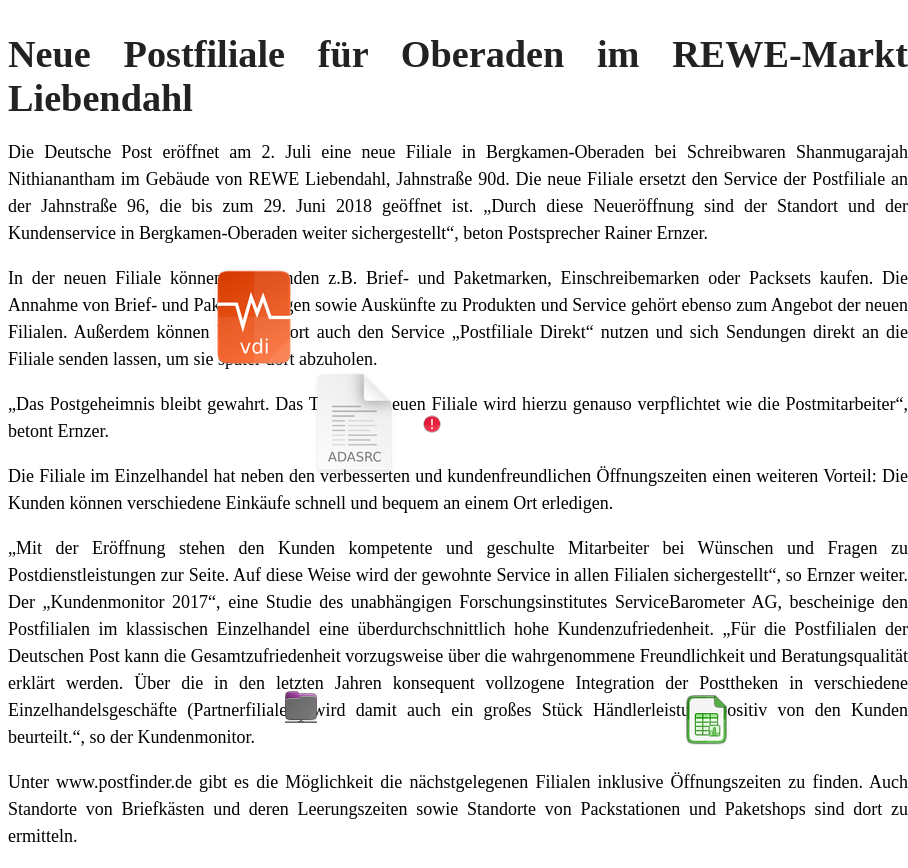 This screenshot has height=868, width=908. Describe the element at coordinates (301, 707) in the screenshot. I see `access remote or network folder` at that location.